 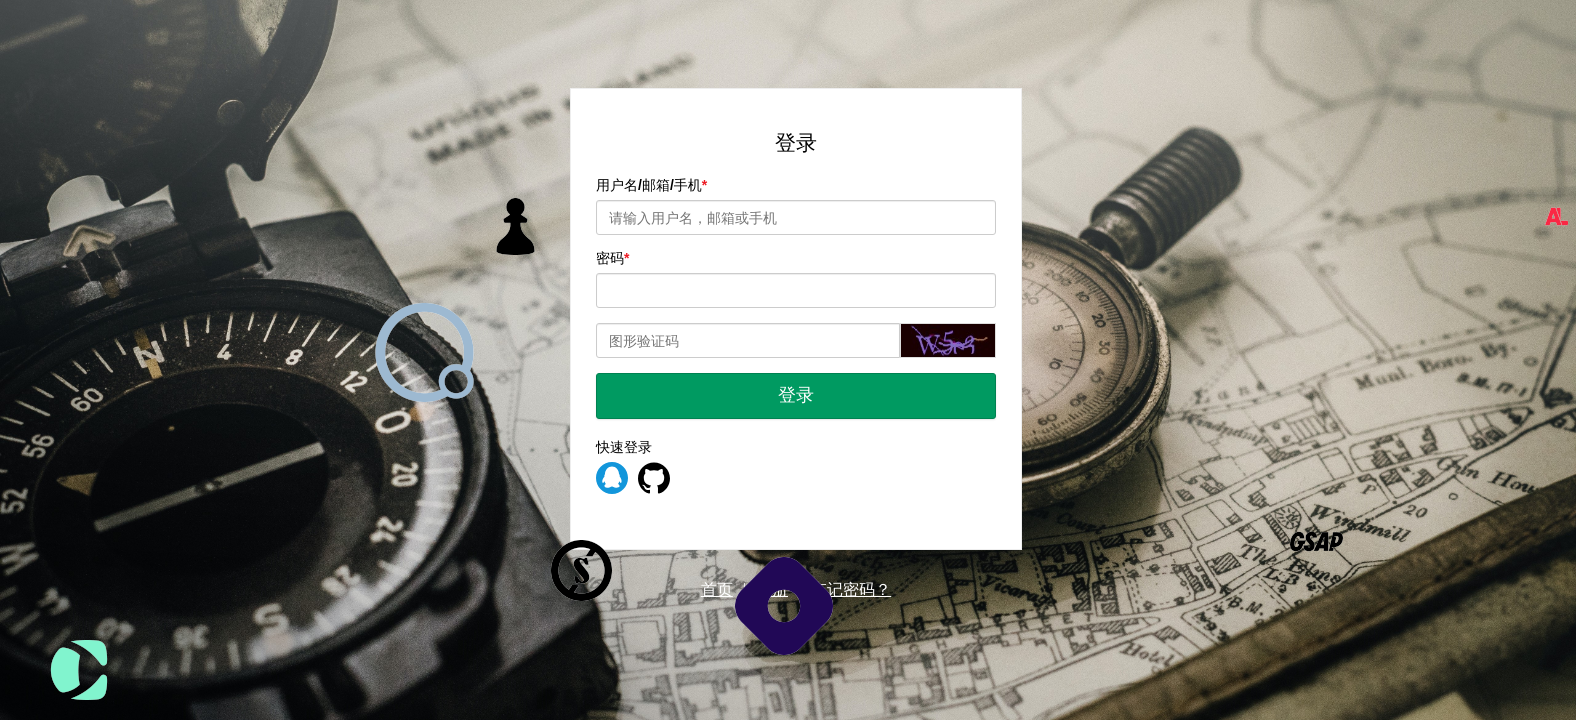 What do you see at coordinates (784, 606) in the screenshot?
I see `open Hashnode blogging platform` at bounding box center [784, 606].